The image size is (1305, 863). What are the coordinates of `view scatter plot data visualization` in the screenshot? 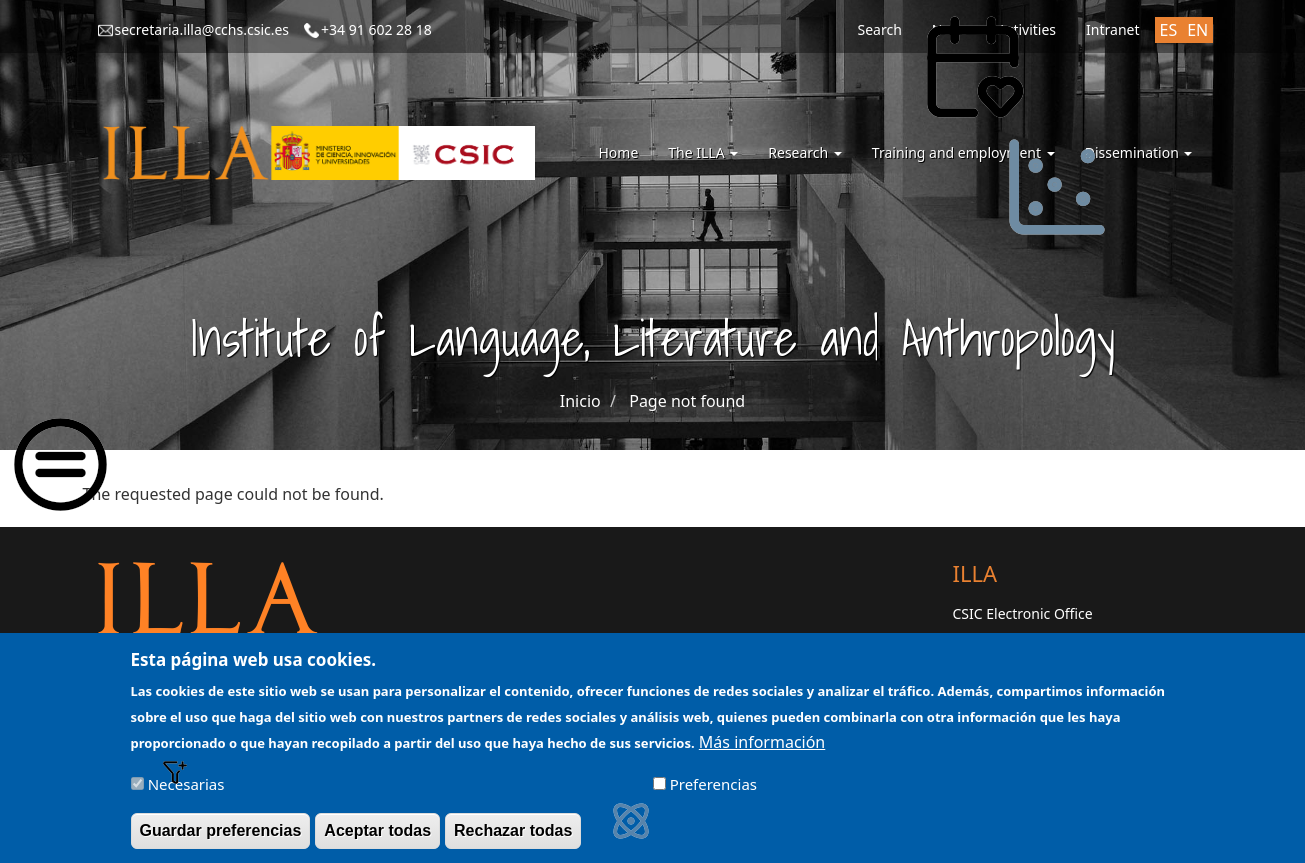 It's located at (1057, 187).